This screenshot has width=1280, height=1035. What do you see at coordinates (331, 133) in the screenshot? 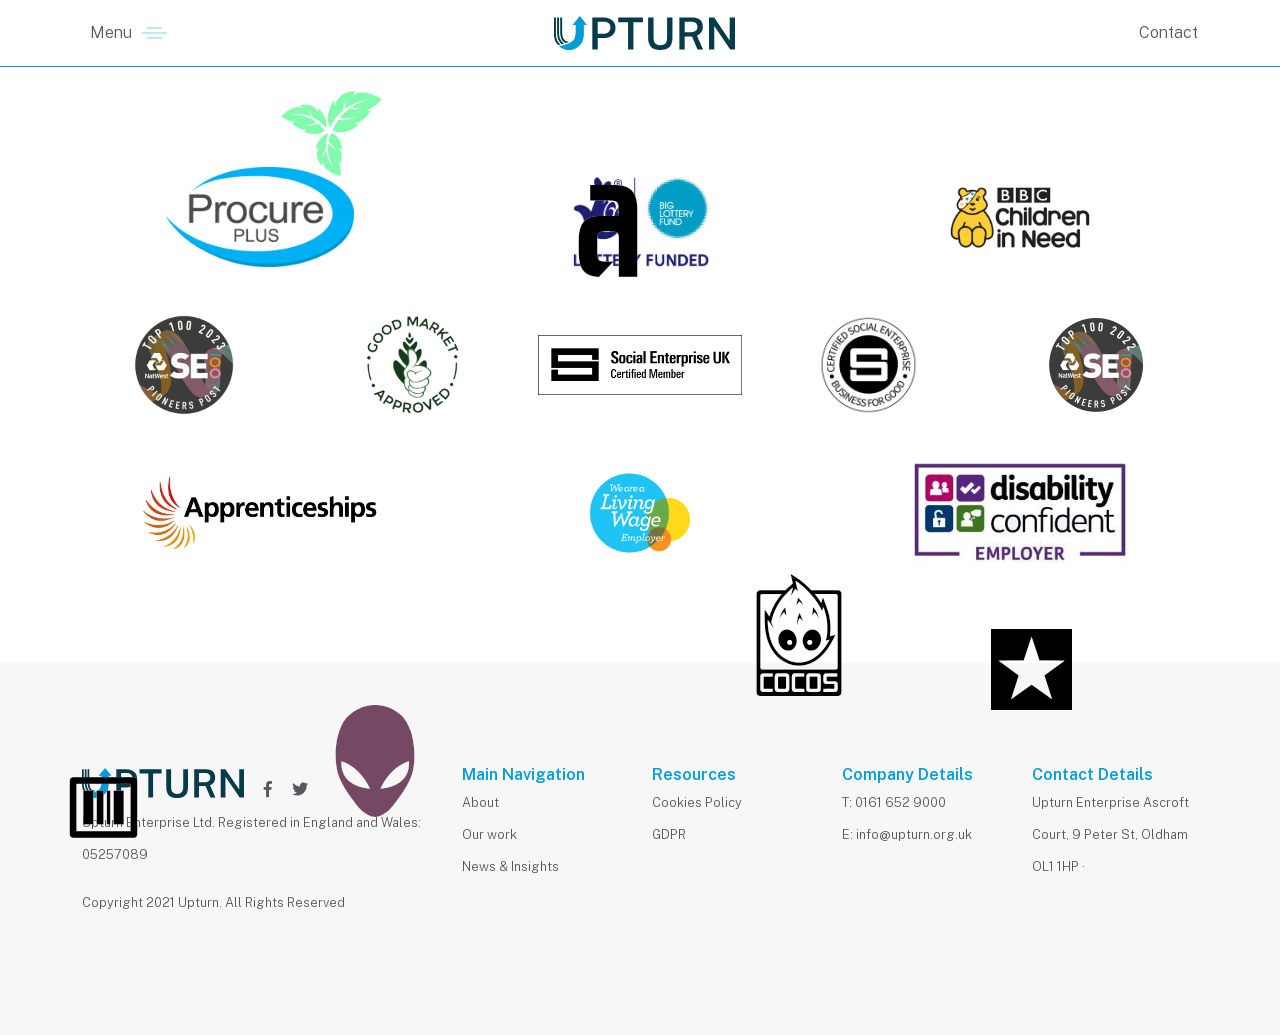
I see `open trilium notes application` at bounding box center [331, 133].